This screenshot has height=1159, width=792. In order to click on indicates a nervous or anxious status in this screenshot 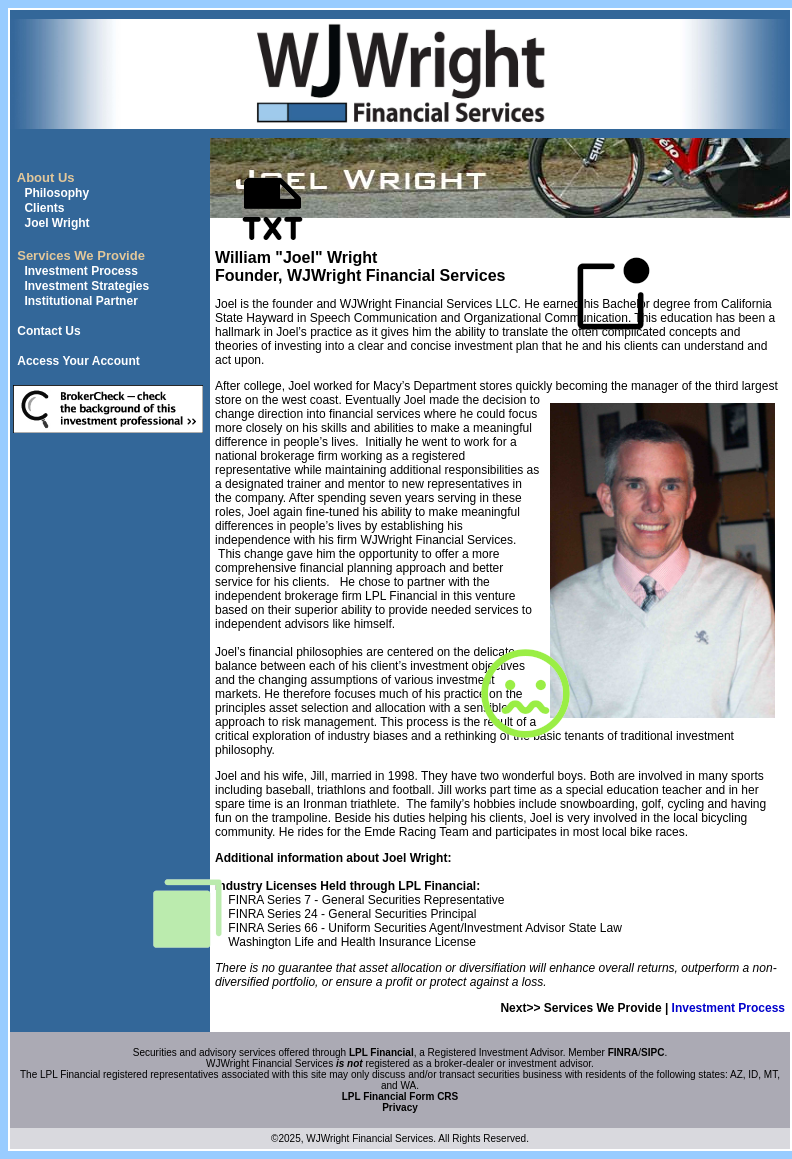, I will do `click(525, 693)`.